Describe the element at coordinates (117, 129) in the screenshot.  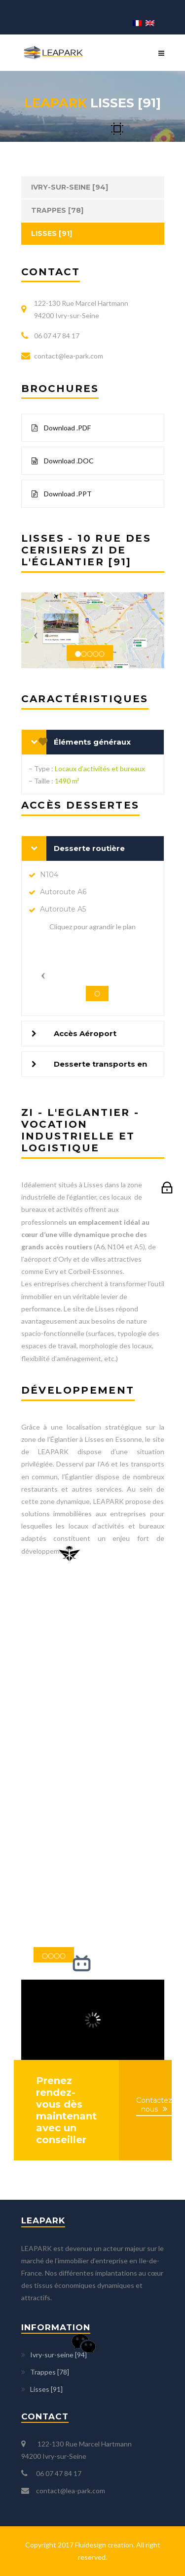
I see `select or edit an artboard` at that location.